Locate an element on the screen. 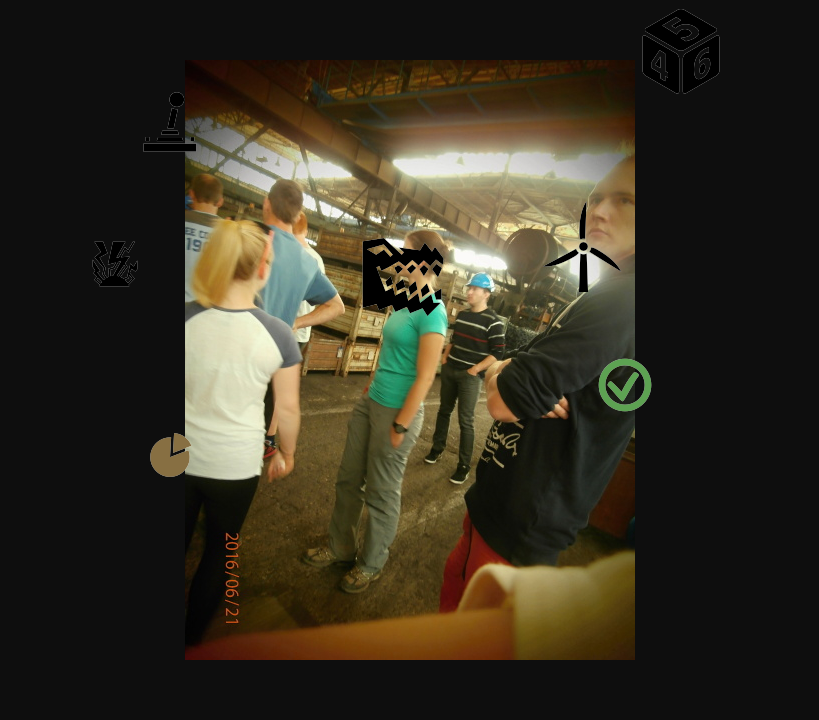 Image resolution: width=819 pixels, height=720 pixels. roll the dice or start a random action is located at coordinates (681, 52).